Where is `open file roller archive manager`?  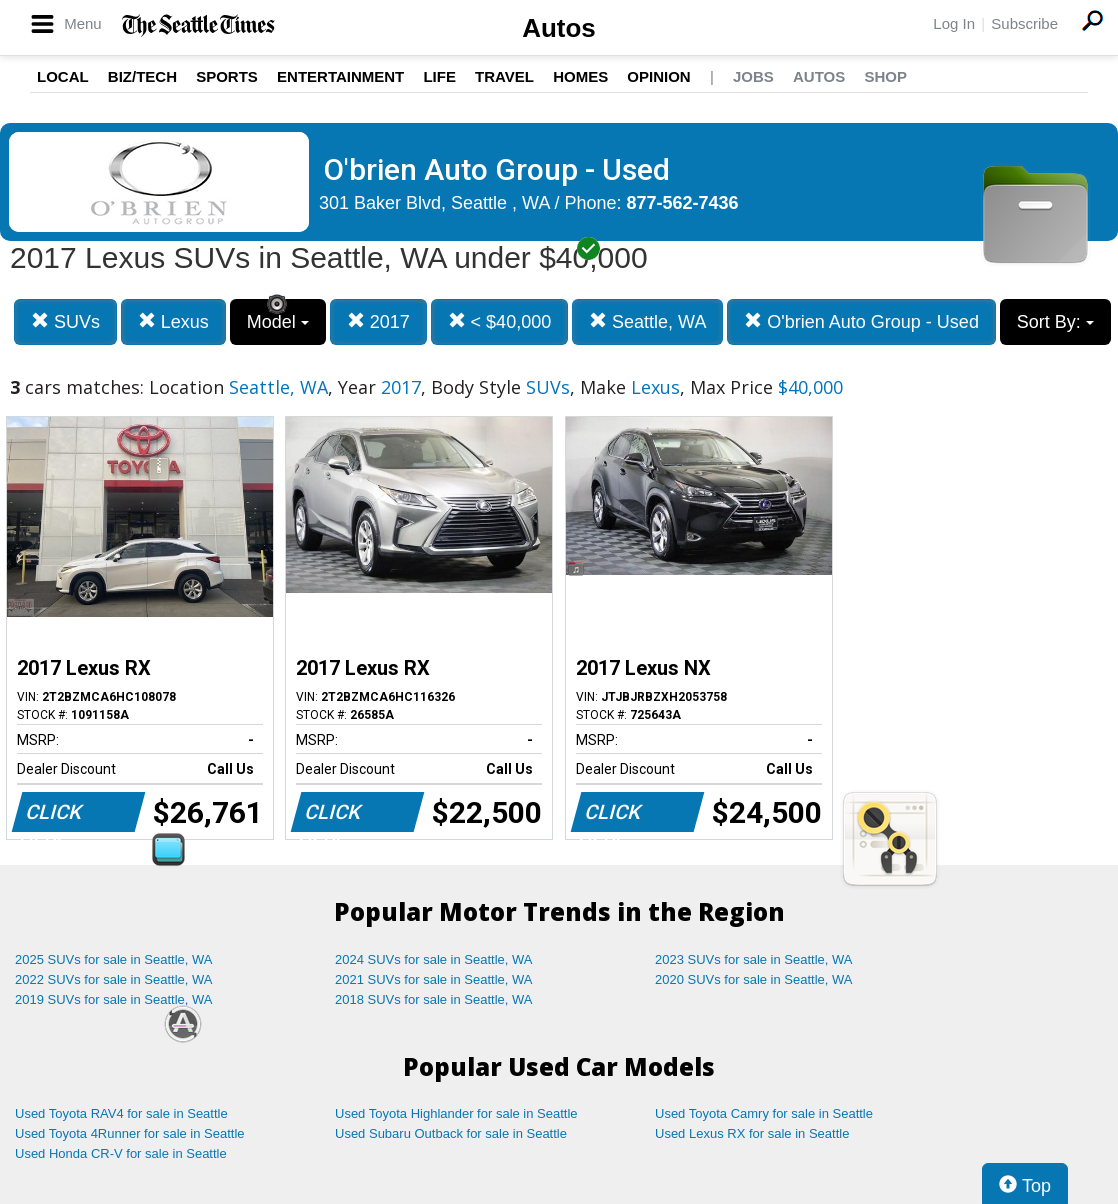 open file roller archive manager is located at coordinates (159, 469).